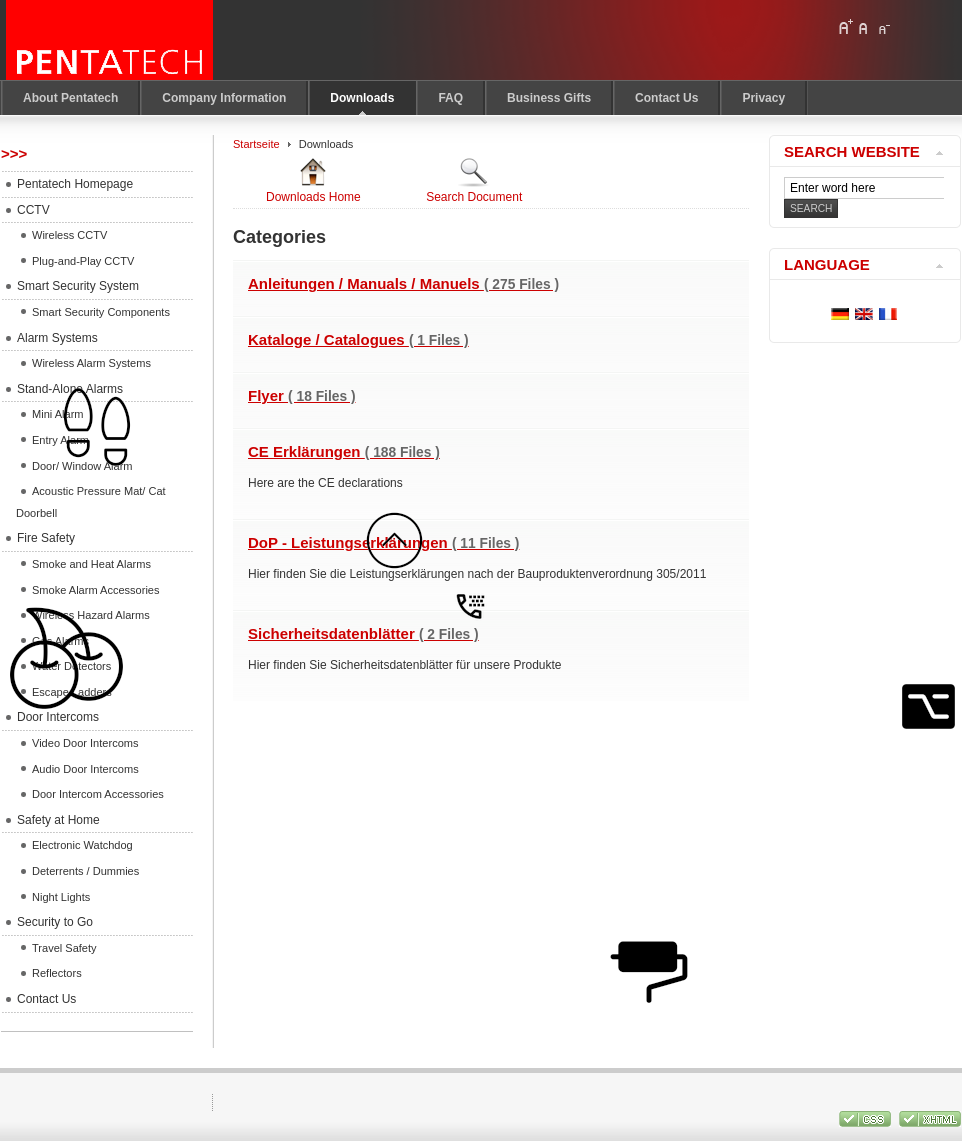  I want to click on access TTY/TDD accessibility calling features, so click(470, 606).